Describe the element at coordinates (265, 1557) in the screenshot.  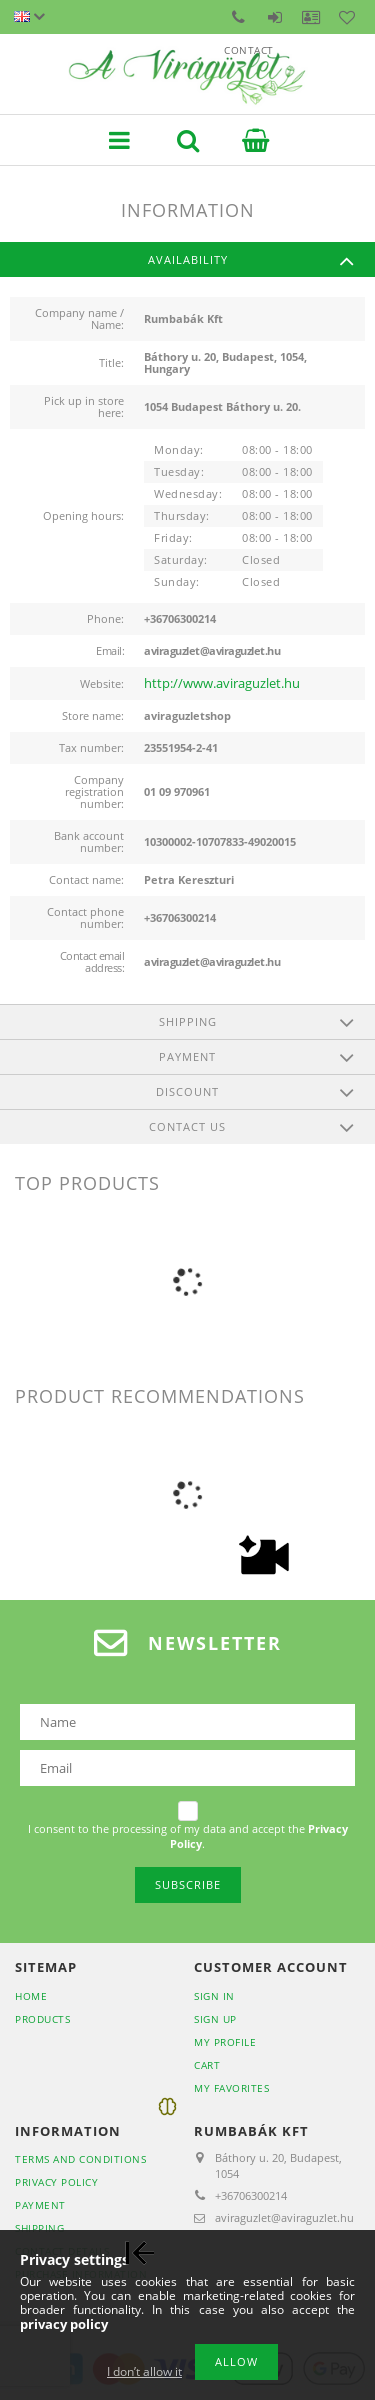
I see `enable AI-powered video features` at that location.